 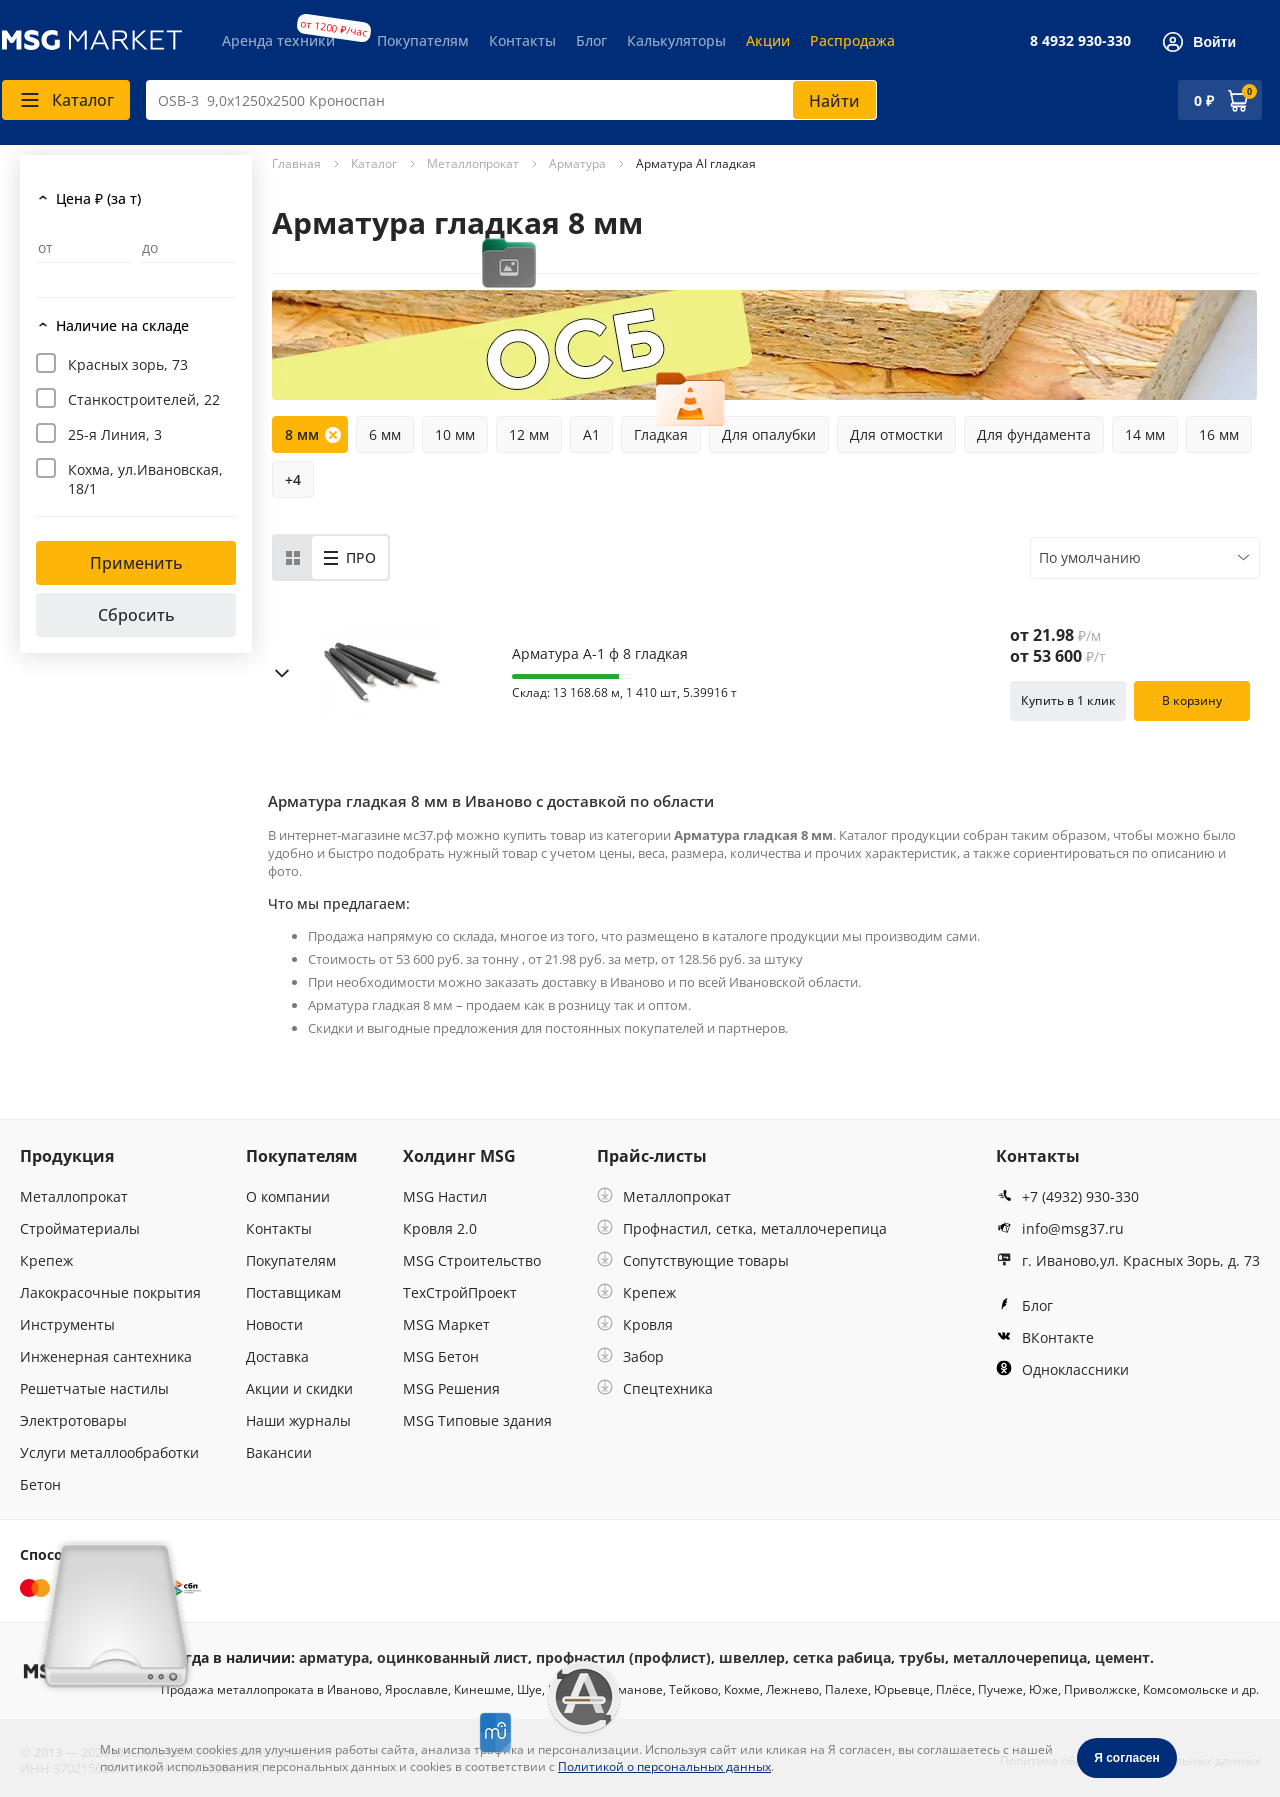 I want to click on open folder containing VLC media player files, so click(x=690, y=401).